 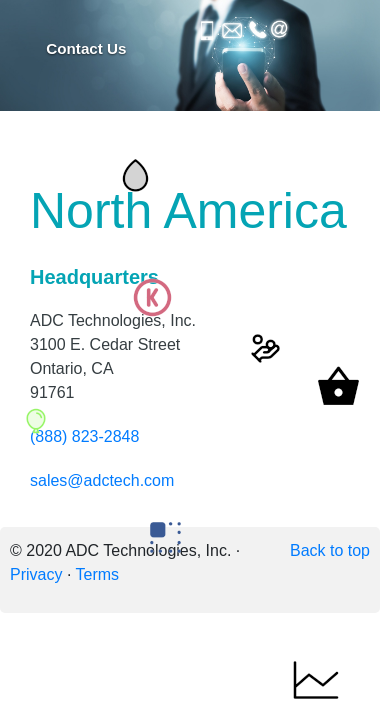 What do you see at coordinates (152, 297) in the screenshot?
I see `indicates items starting with the letter K` at bounding box center [152, 297].